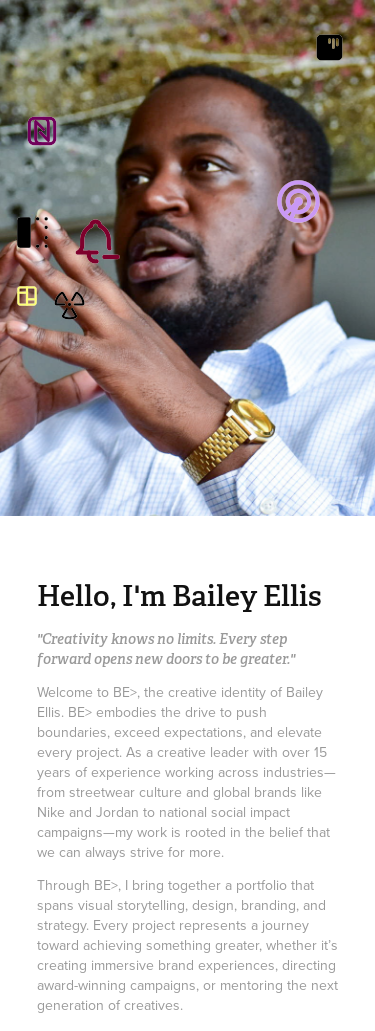  Describe the element at coordinates (69, 304) in the screenshot. I see `indicates radioactive or hazardous material warning` at that location.